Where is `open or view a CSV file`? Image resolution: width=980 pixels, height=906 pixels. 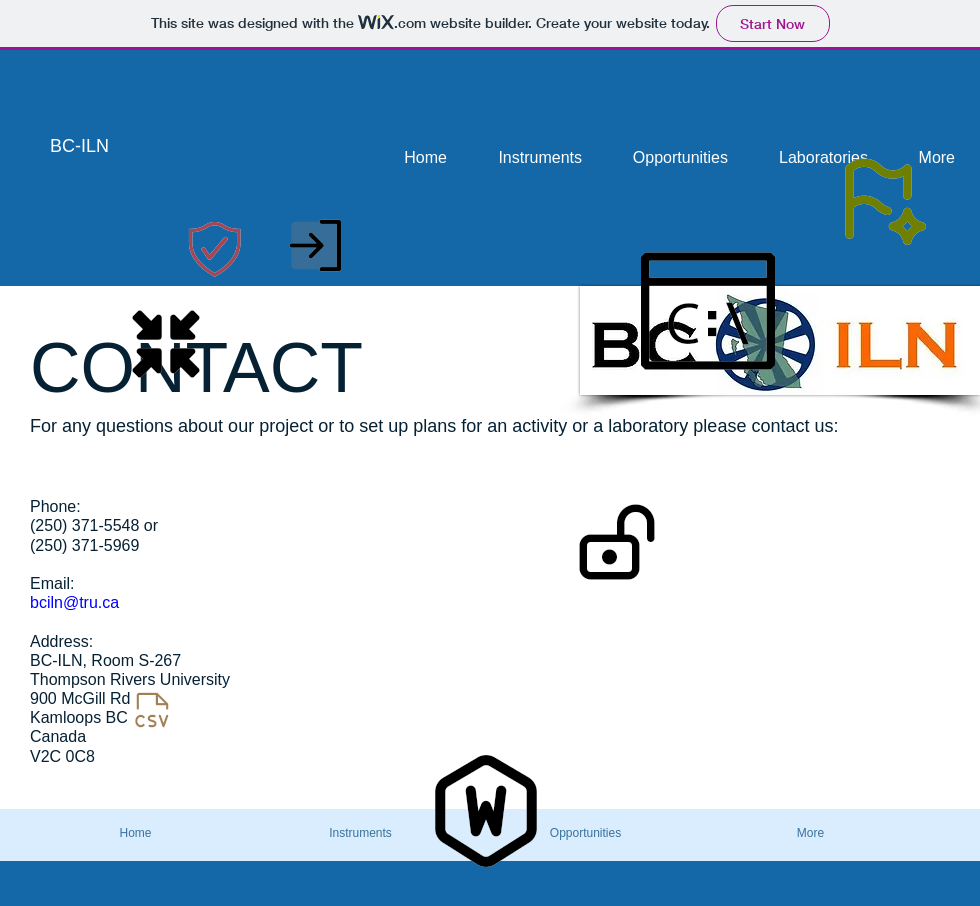
open or view a CSV file is located at coordinates (152, 711).